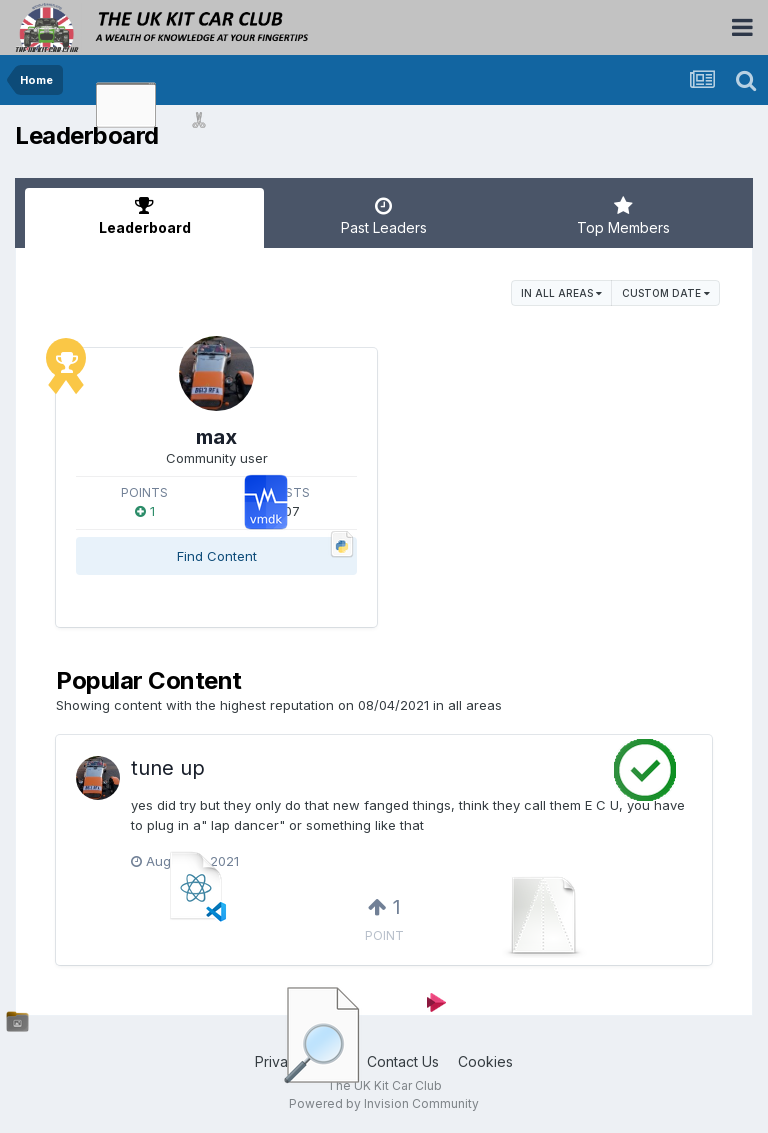  Describe the element at coordinates (545, 915) in the screenshot. I see `a text file template or document skeleton` at that location.